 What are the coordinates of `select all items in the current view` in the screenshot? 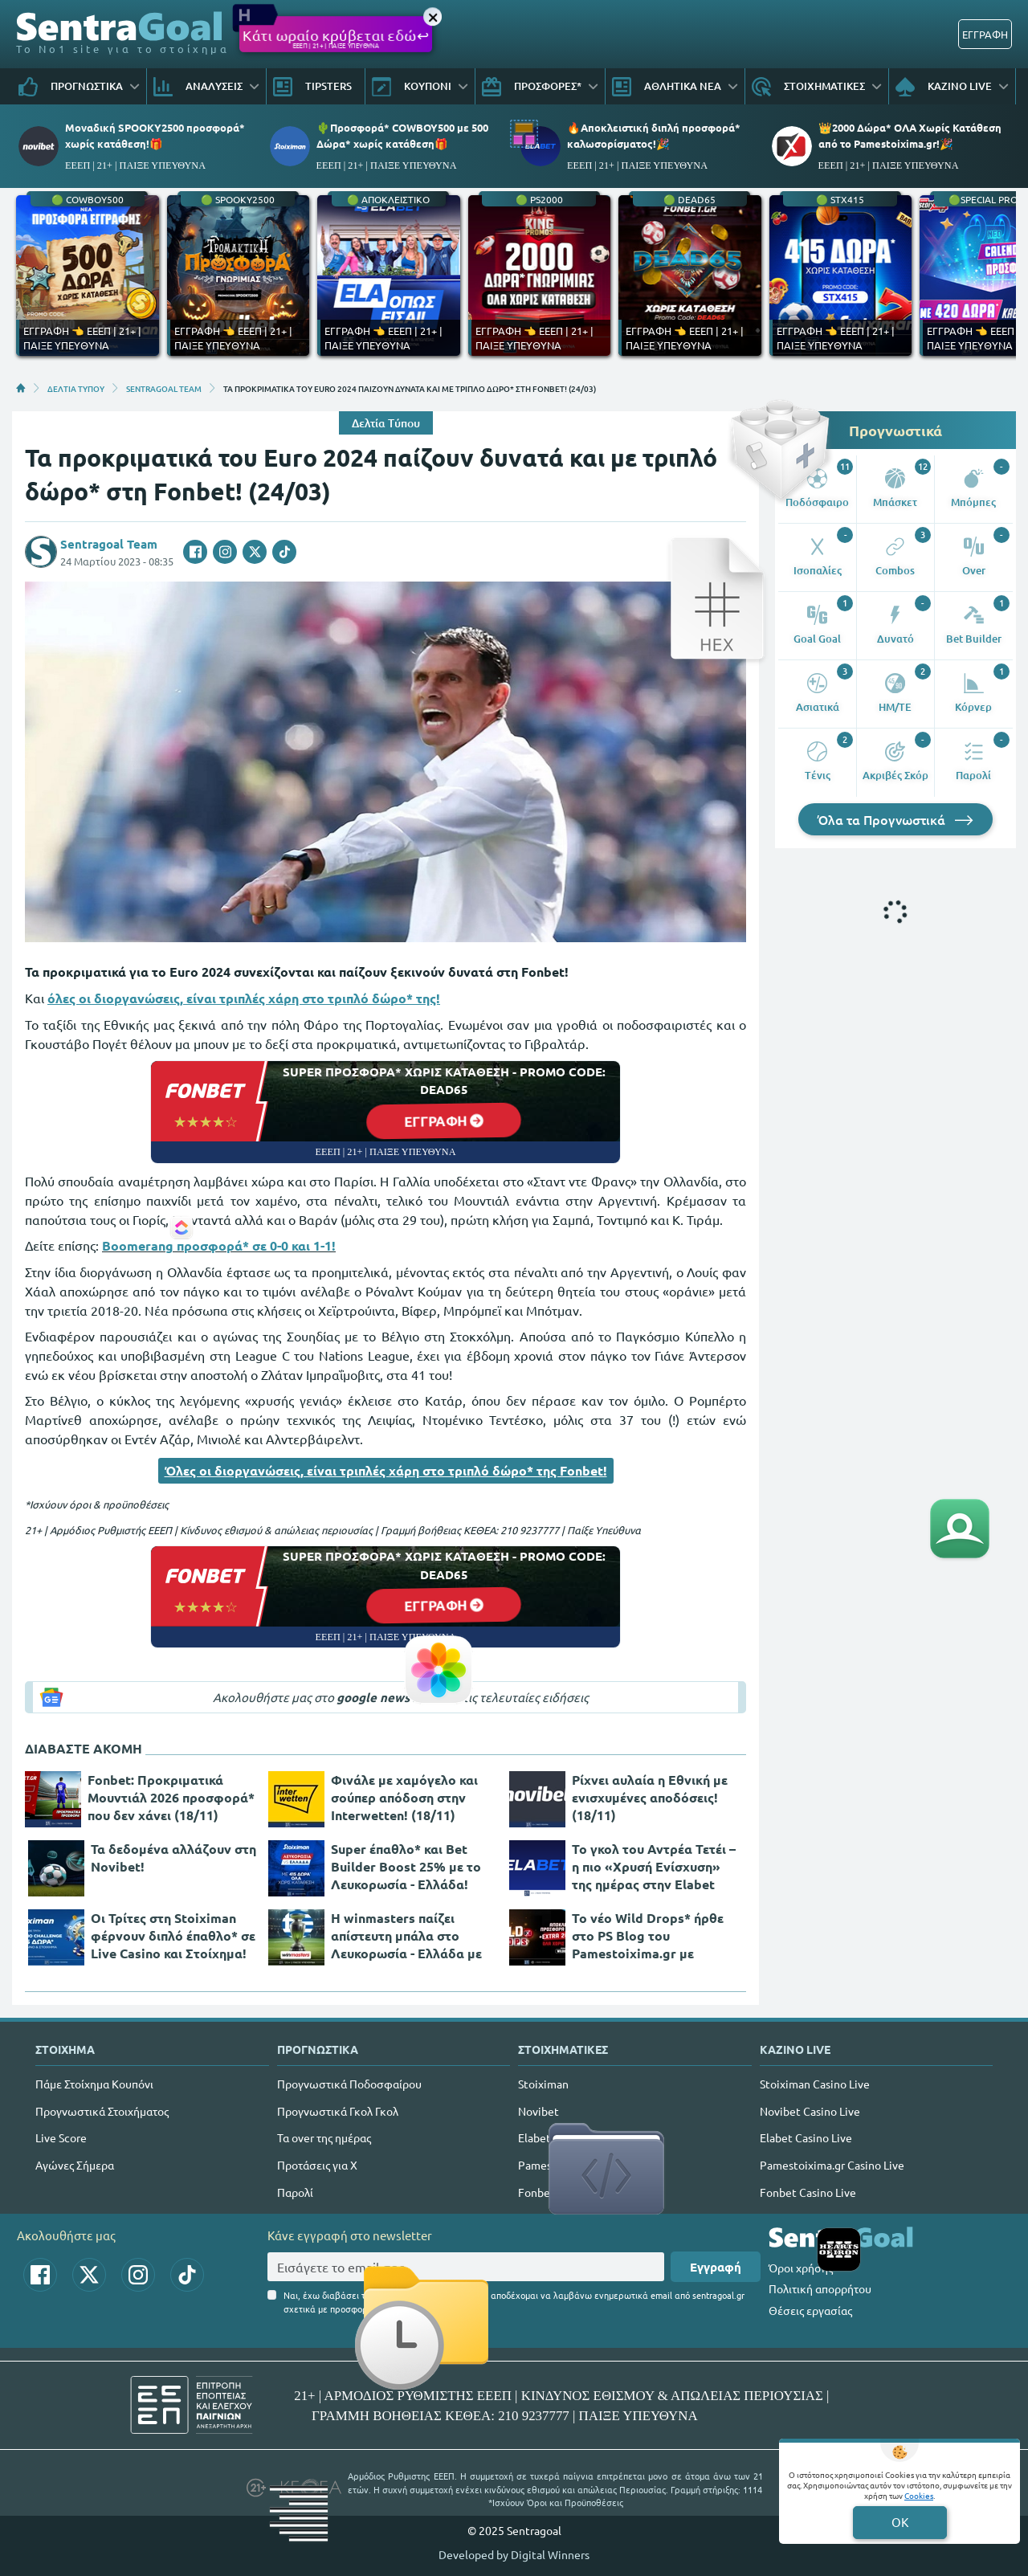 It's located at (524, 133).